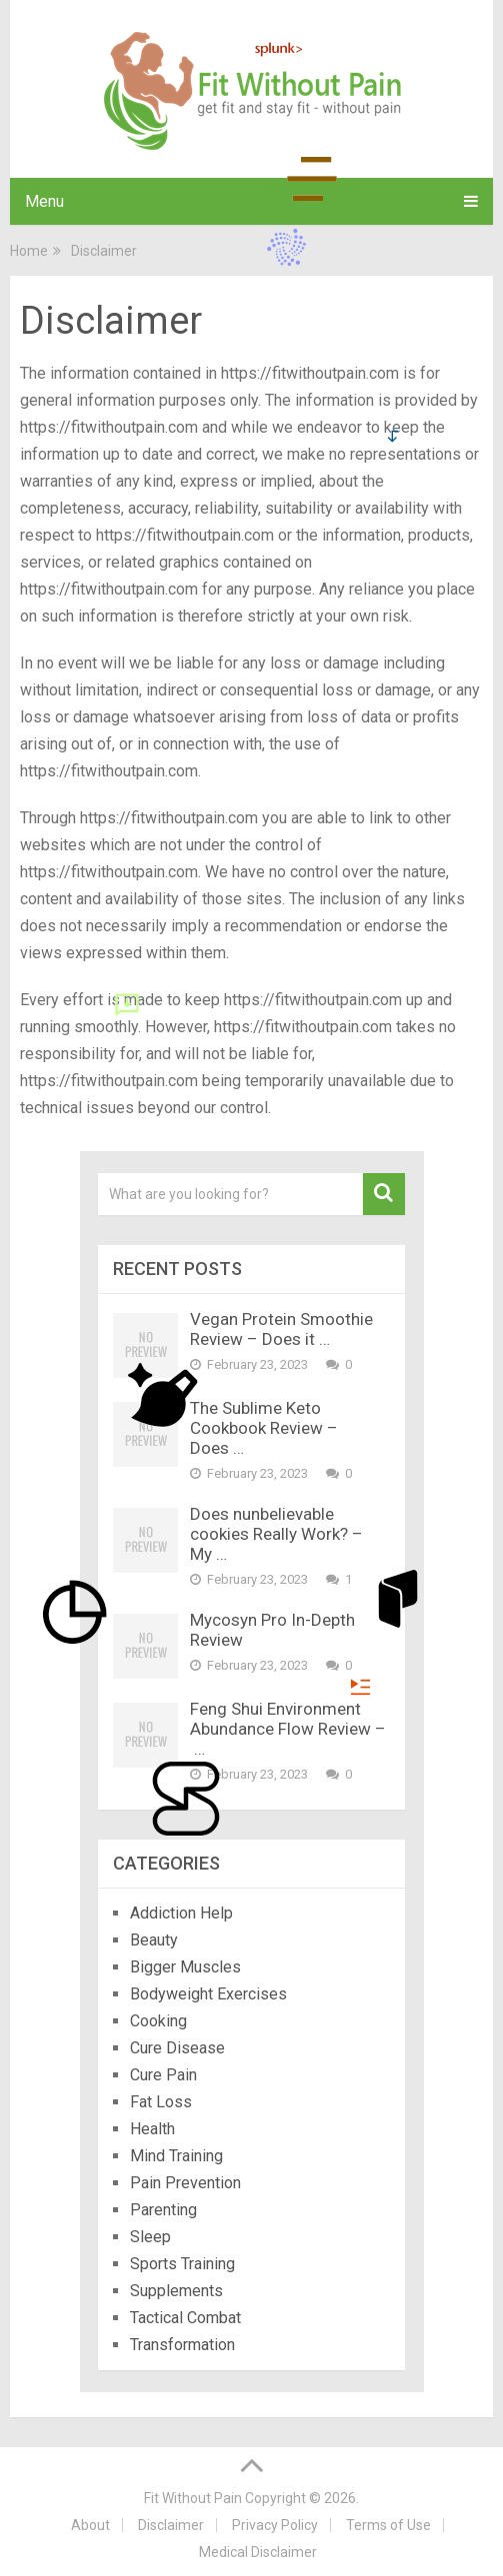 This screenshot has height=2576, width=503. I want to click on splunk logo - access data analytics and monitoring platform, so click(278, 49).